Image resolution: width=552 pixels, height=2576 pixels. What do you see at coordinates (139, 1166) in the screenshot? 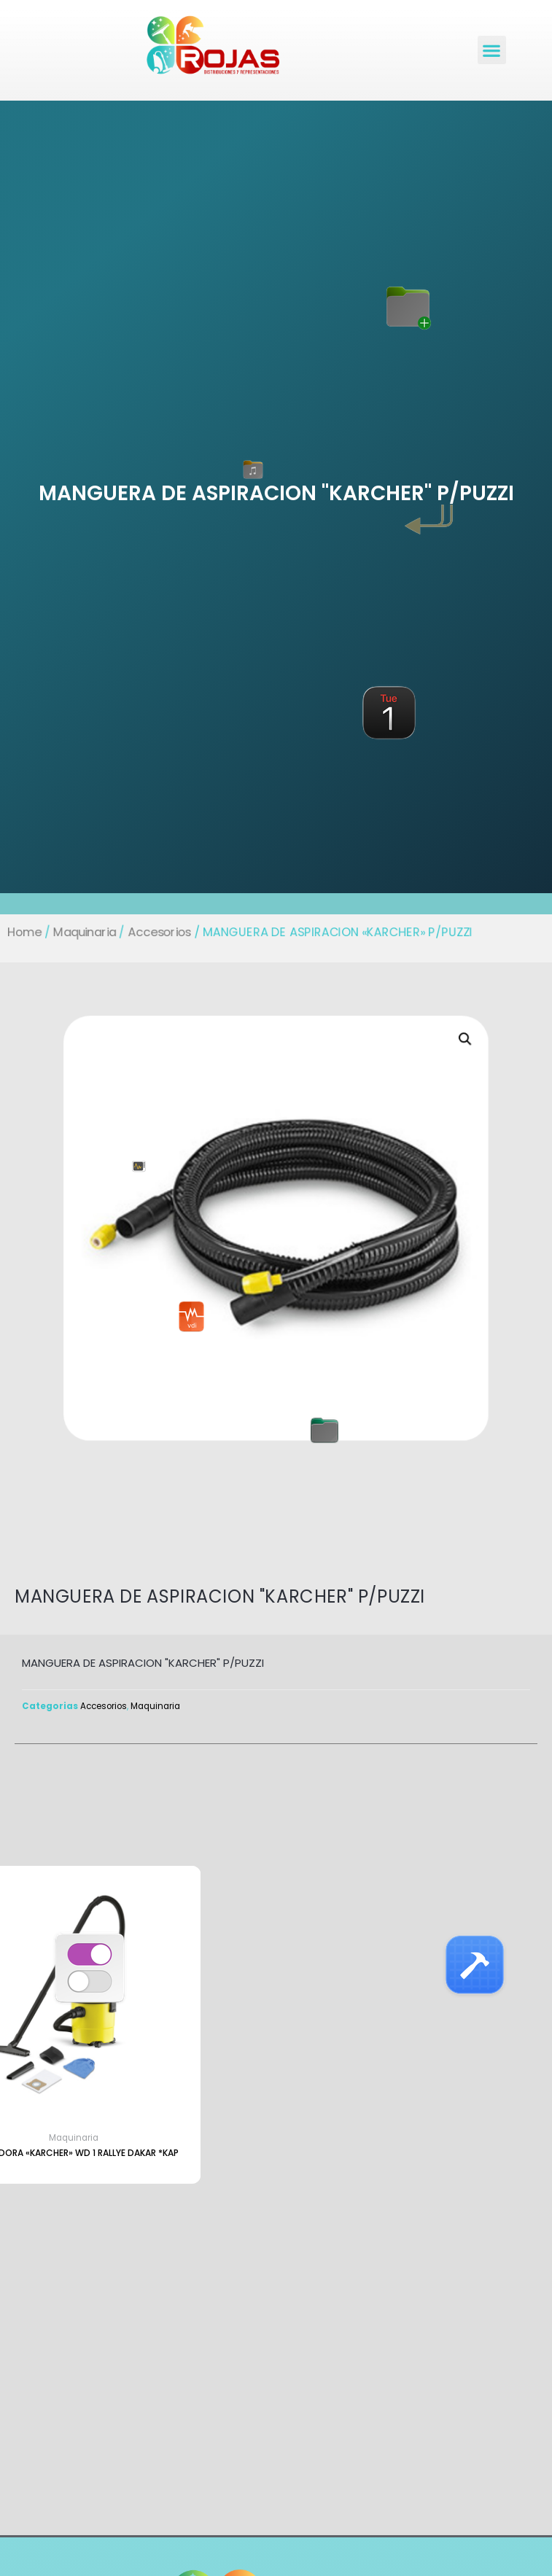
I see `open system monitor application` at bounding box center [139, 1166].